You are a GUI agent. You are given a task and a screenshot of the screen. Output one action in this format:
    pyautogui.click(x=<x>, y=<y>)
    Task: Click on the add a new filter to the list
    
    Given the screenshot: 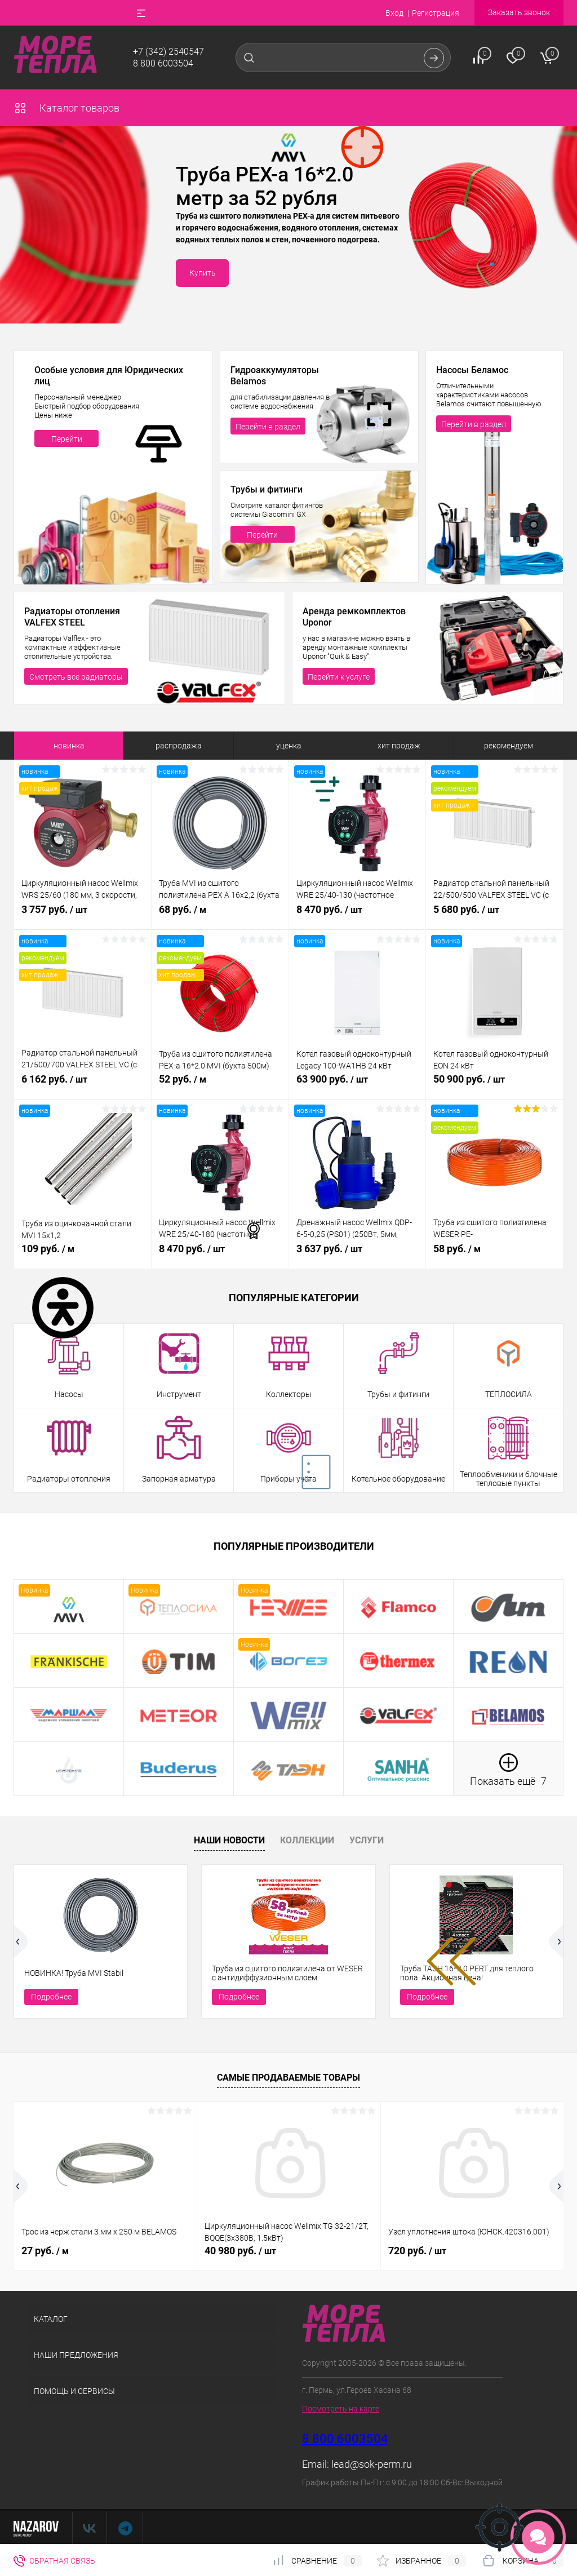 What is the action you would take?
    pyautogui.click(x=325, y=791)
    